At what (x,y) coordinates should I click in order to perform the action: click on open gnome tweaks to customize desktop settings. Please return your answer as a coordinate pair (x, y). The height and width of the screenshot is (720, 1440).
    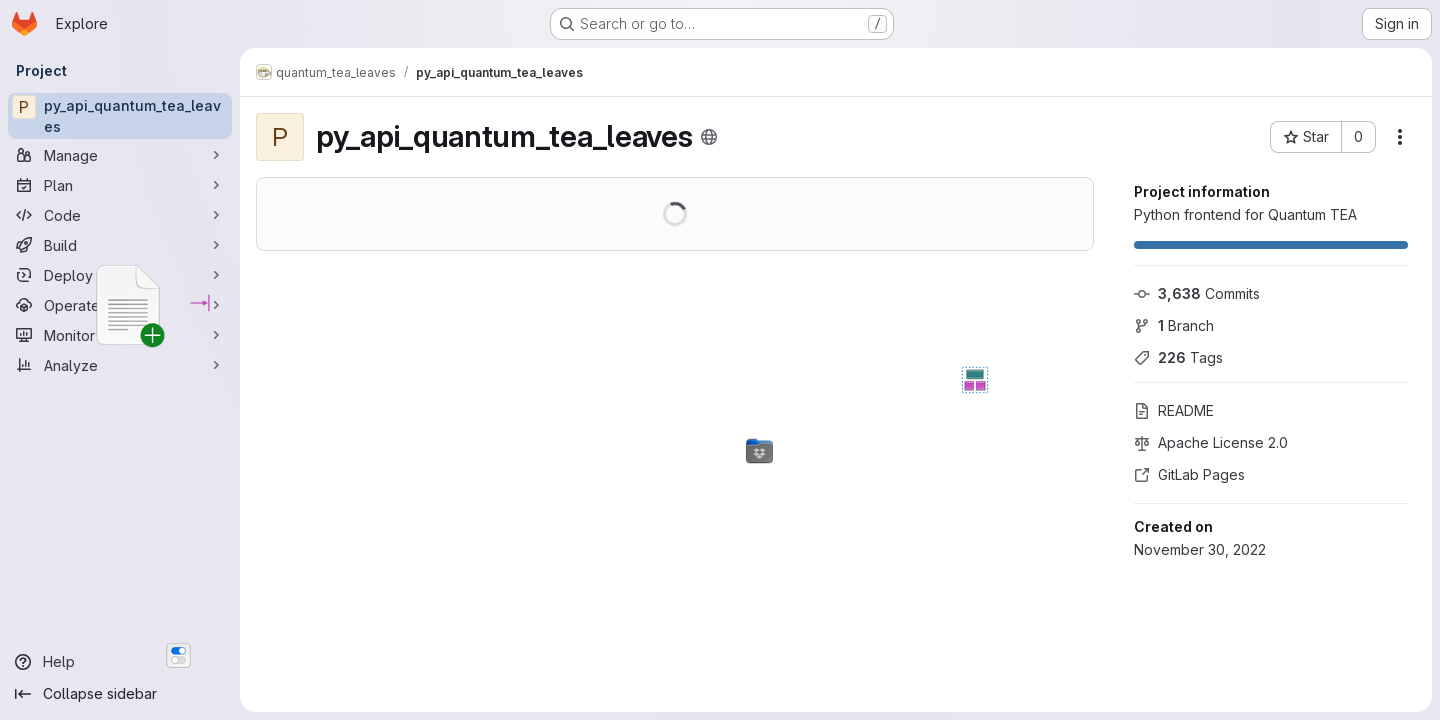
    Looking at the image, I should click on (178, 655).